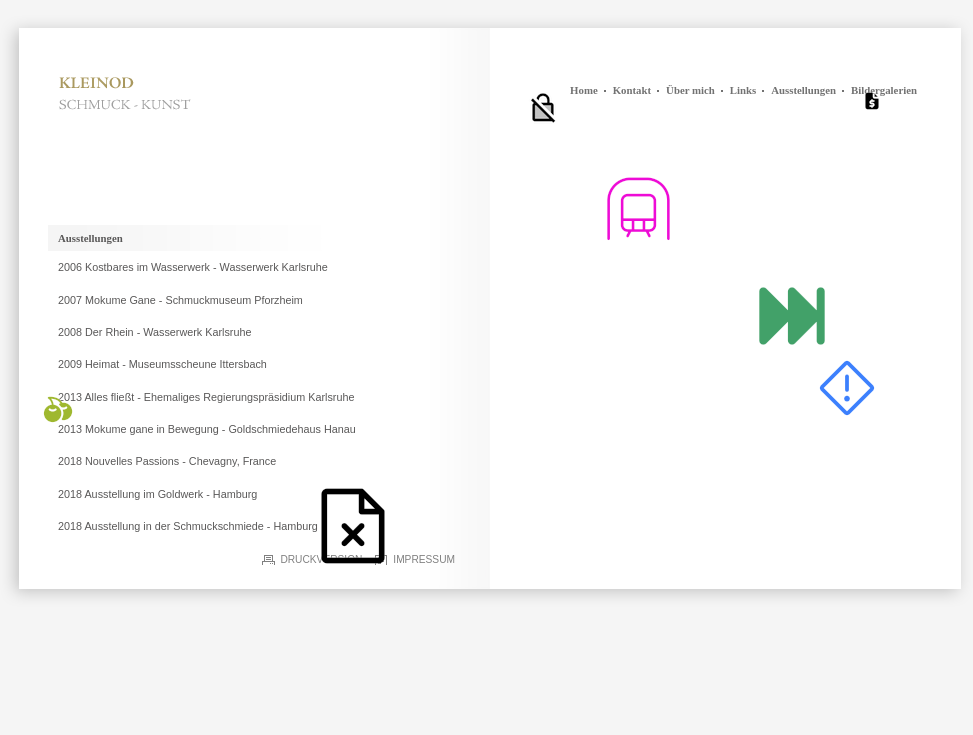  I want to click on delete or remove a file, so click(353, 526).